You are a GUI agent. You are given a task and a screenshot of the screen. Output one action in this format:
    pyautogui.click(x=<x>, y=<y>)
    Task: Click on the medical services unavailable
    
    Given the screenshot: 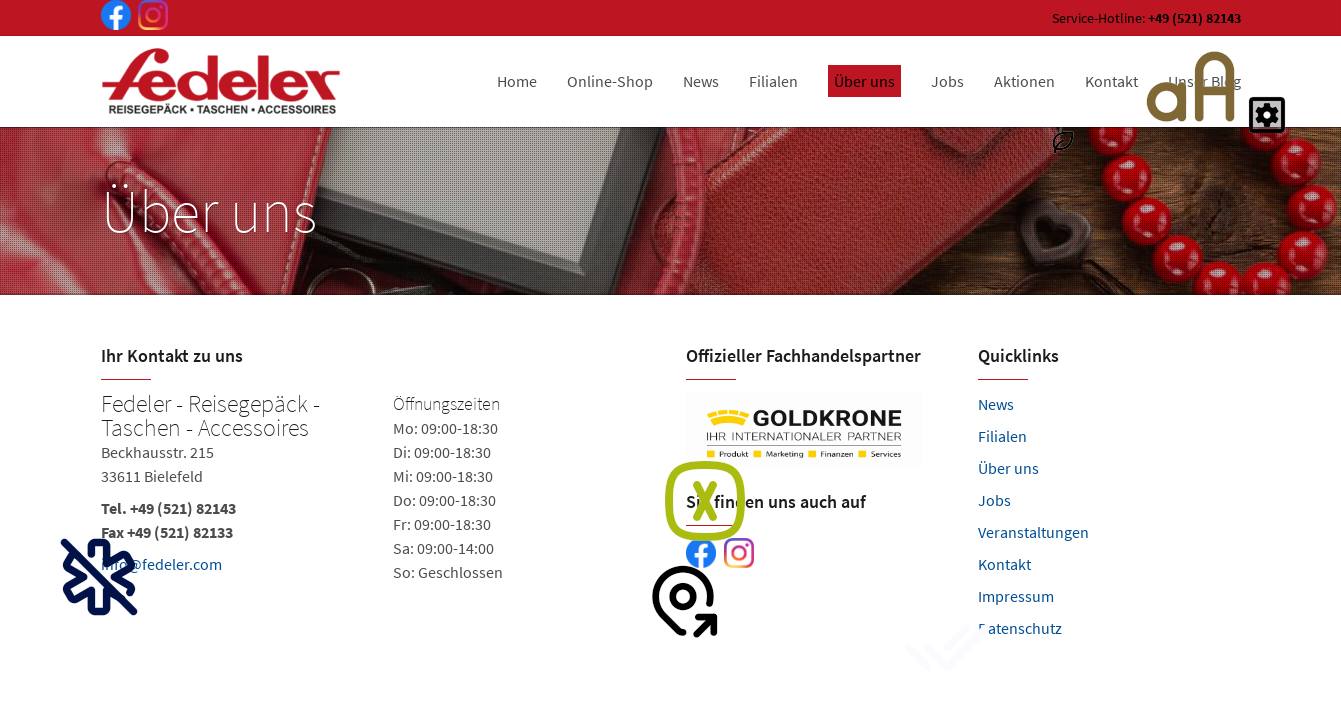 What is the action you would take?
    pyautogui.click(x=99, y=577)
    